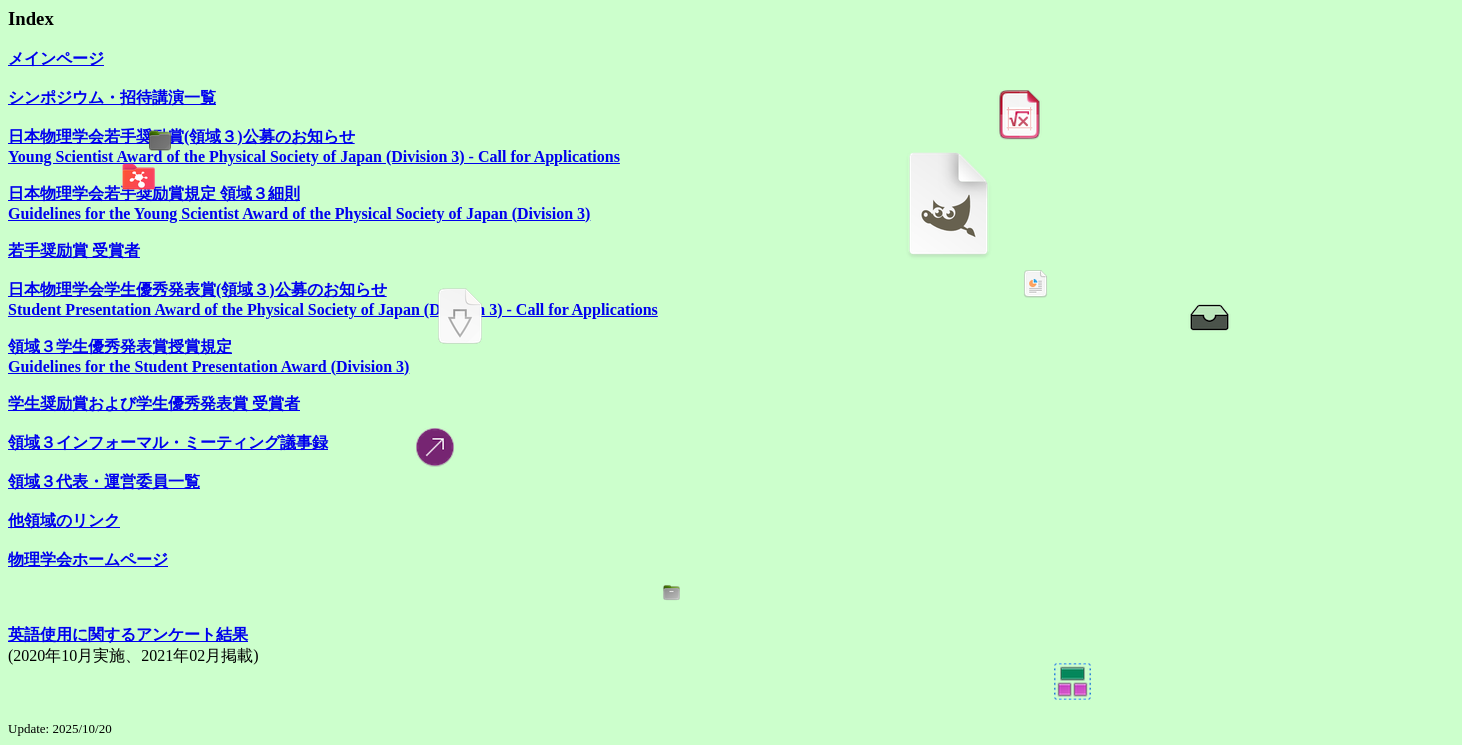 The image size is (1462, 745). Describe the element at coordinates (460, 316) in the screenshot. I see `install file or package` at that location.